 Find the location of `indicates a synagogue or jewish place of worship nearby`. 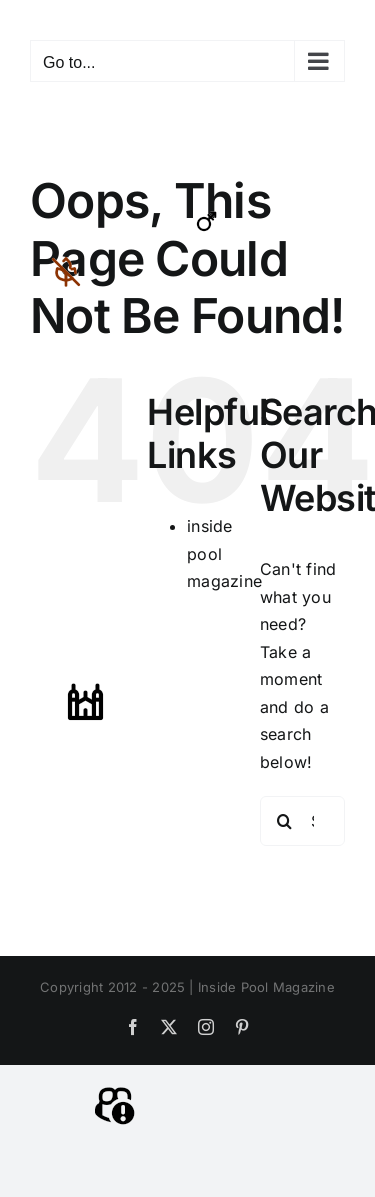

indicates a synagogue or jewish place of worship nearby is located at coordinates (85, 702).